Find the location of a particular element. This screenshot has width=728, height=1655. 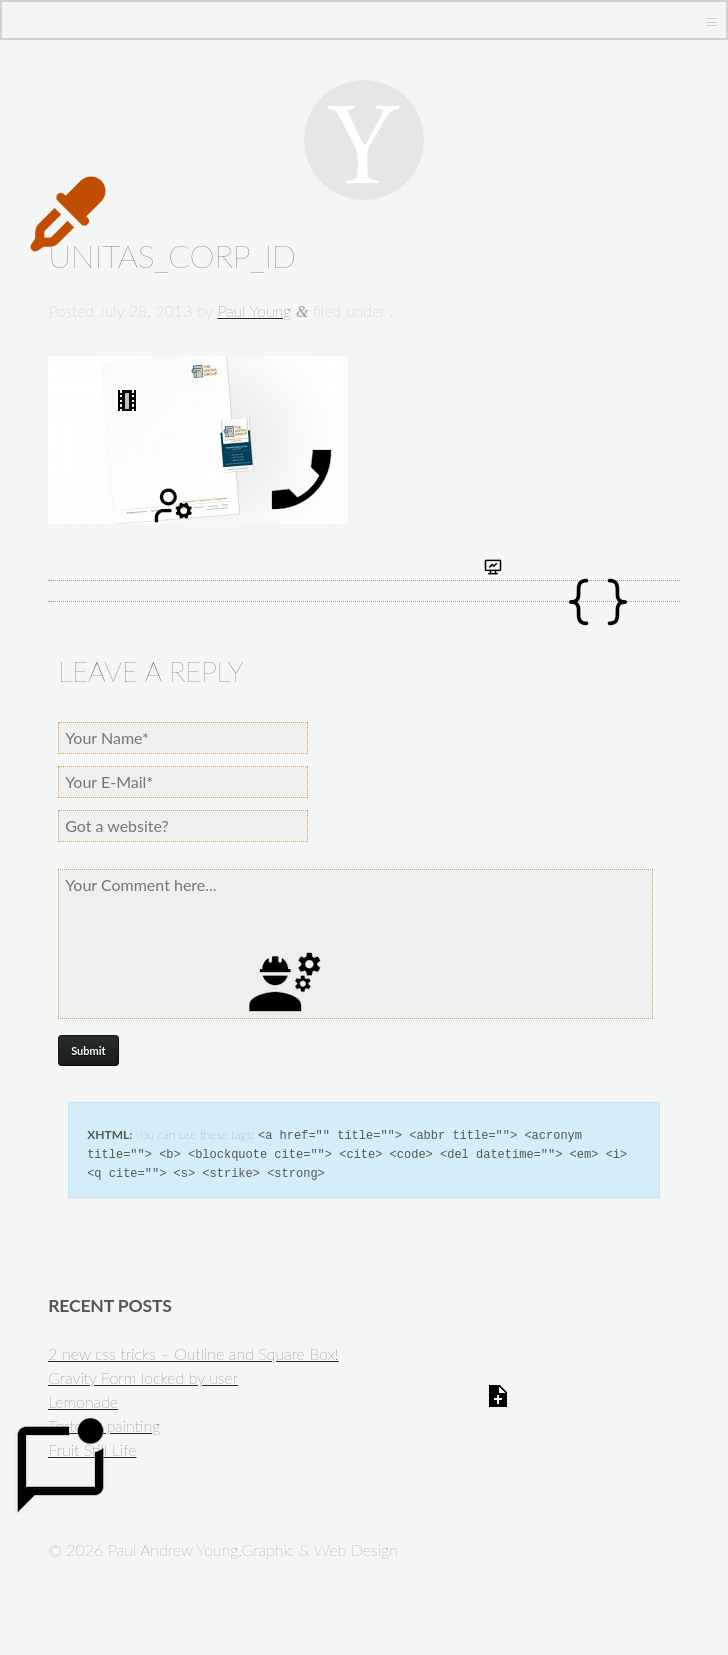

select a color from the canvas is located at coordinates (68, 214).